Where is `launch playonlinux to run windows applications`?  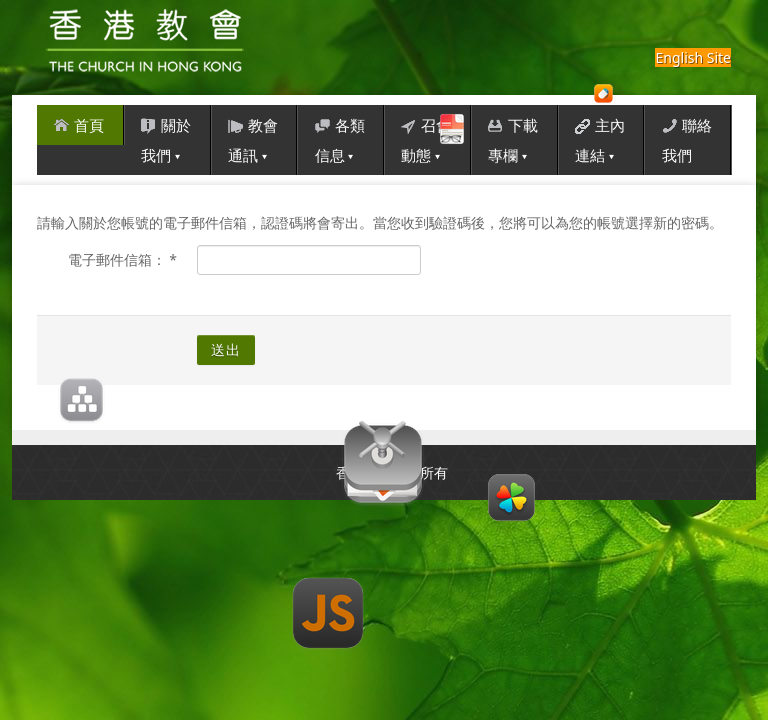 launch playonlinux to run windows applications is located at coordinates (511, 497).